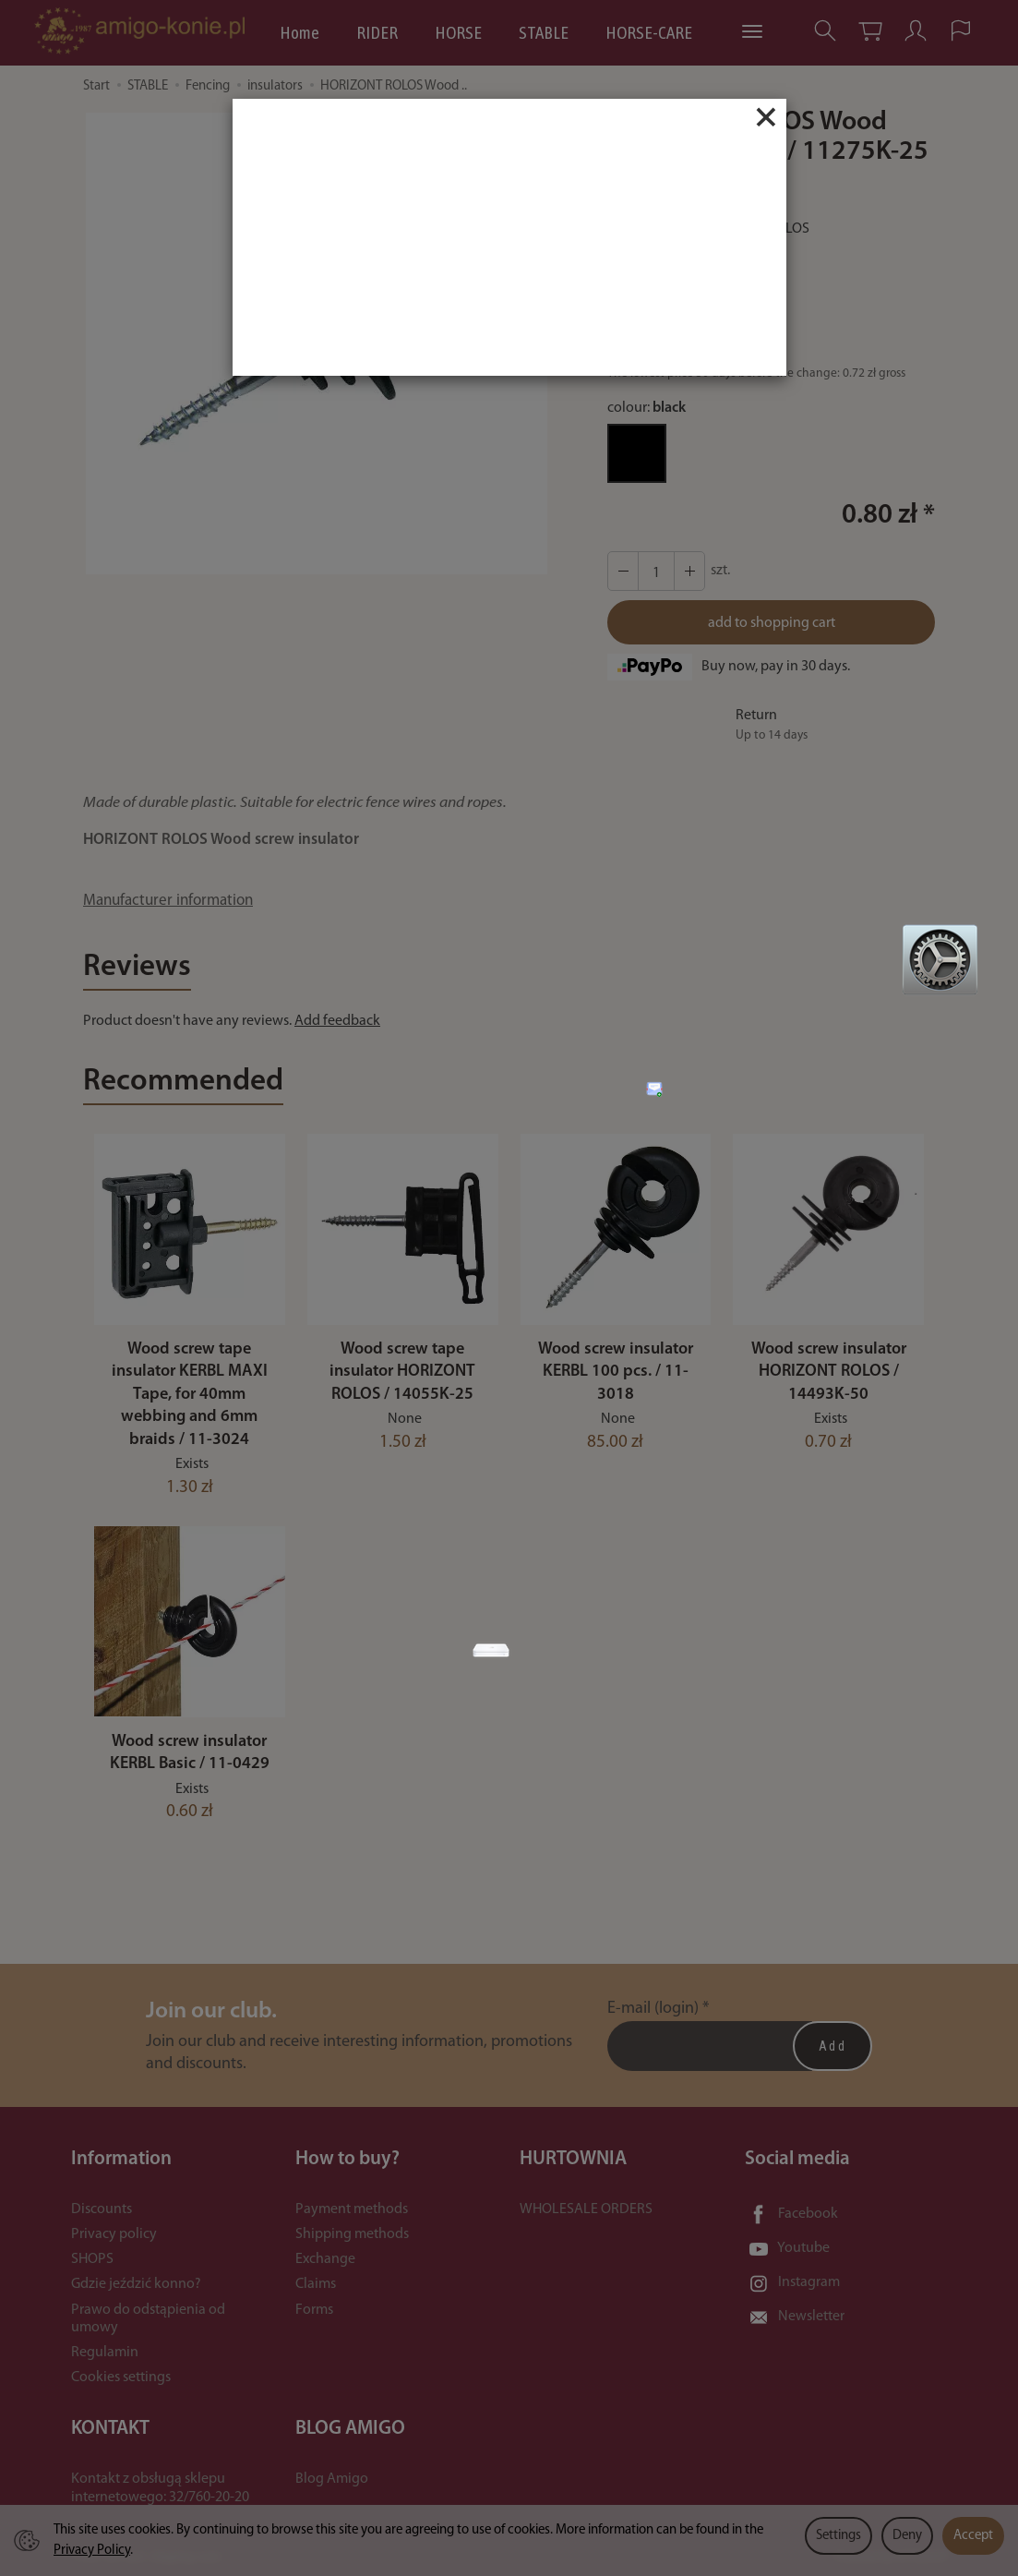  I want to click on access time capsule backup settings, so click(491, 1648).